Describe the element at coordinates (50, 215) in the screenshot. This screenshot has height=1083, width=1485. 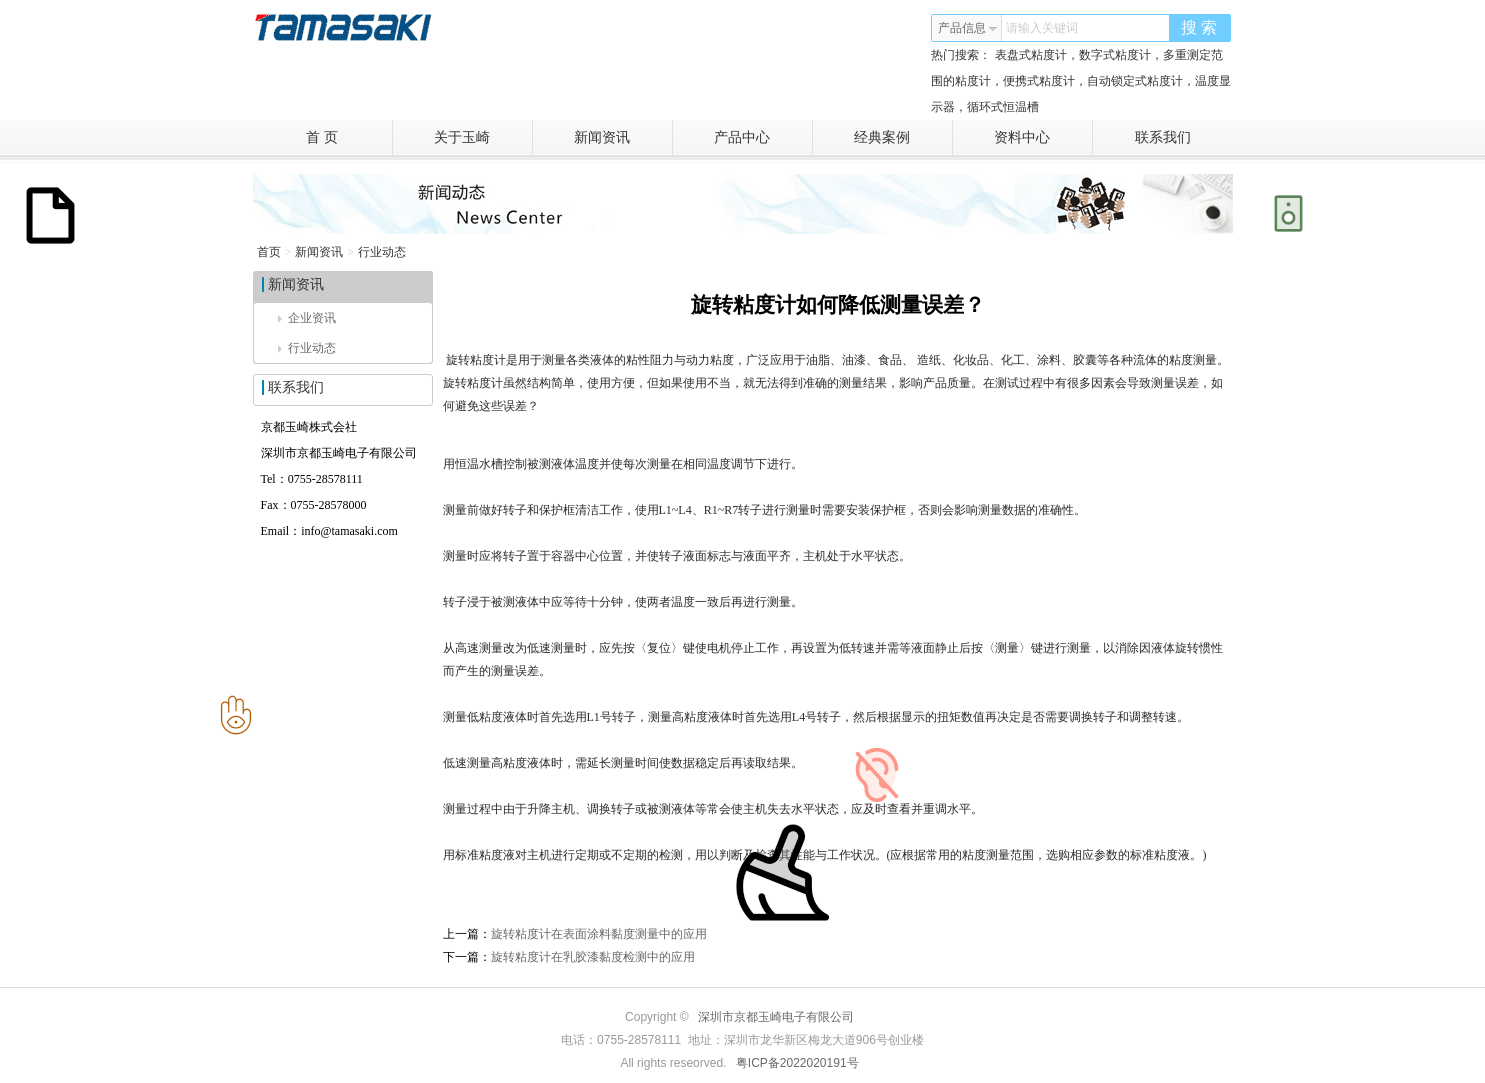
I see `view or open a file` at that location.